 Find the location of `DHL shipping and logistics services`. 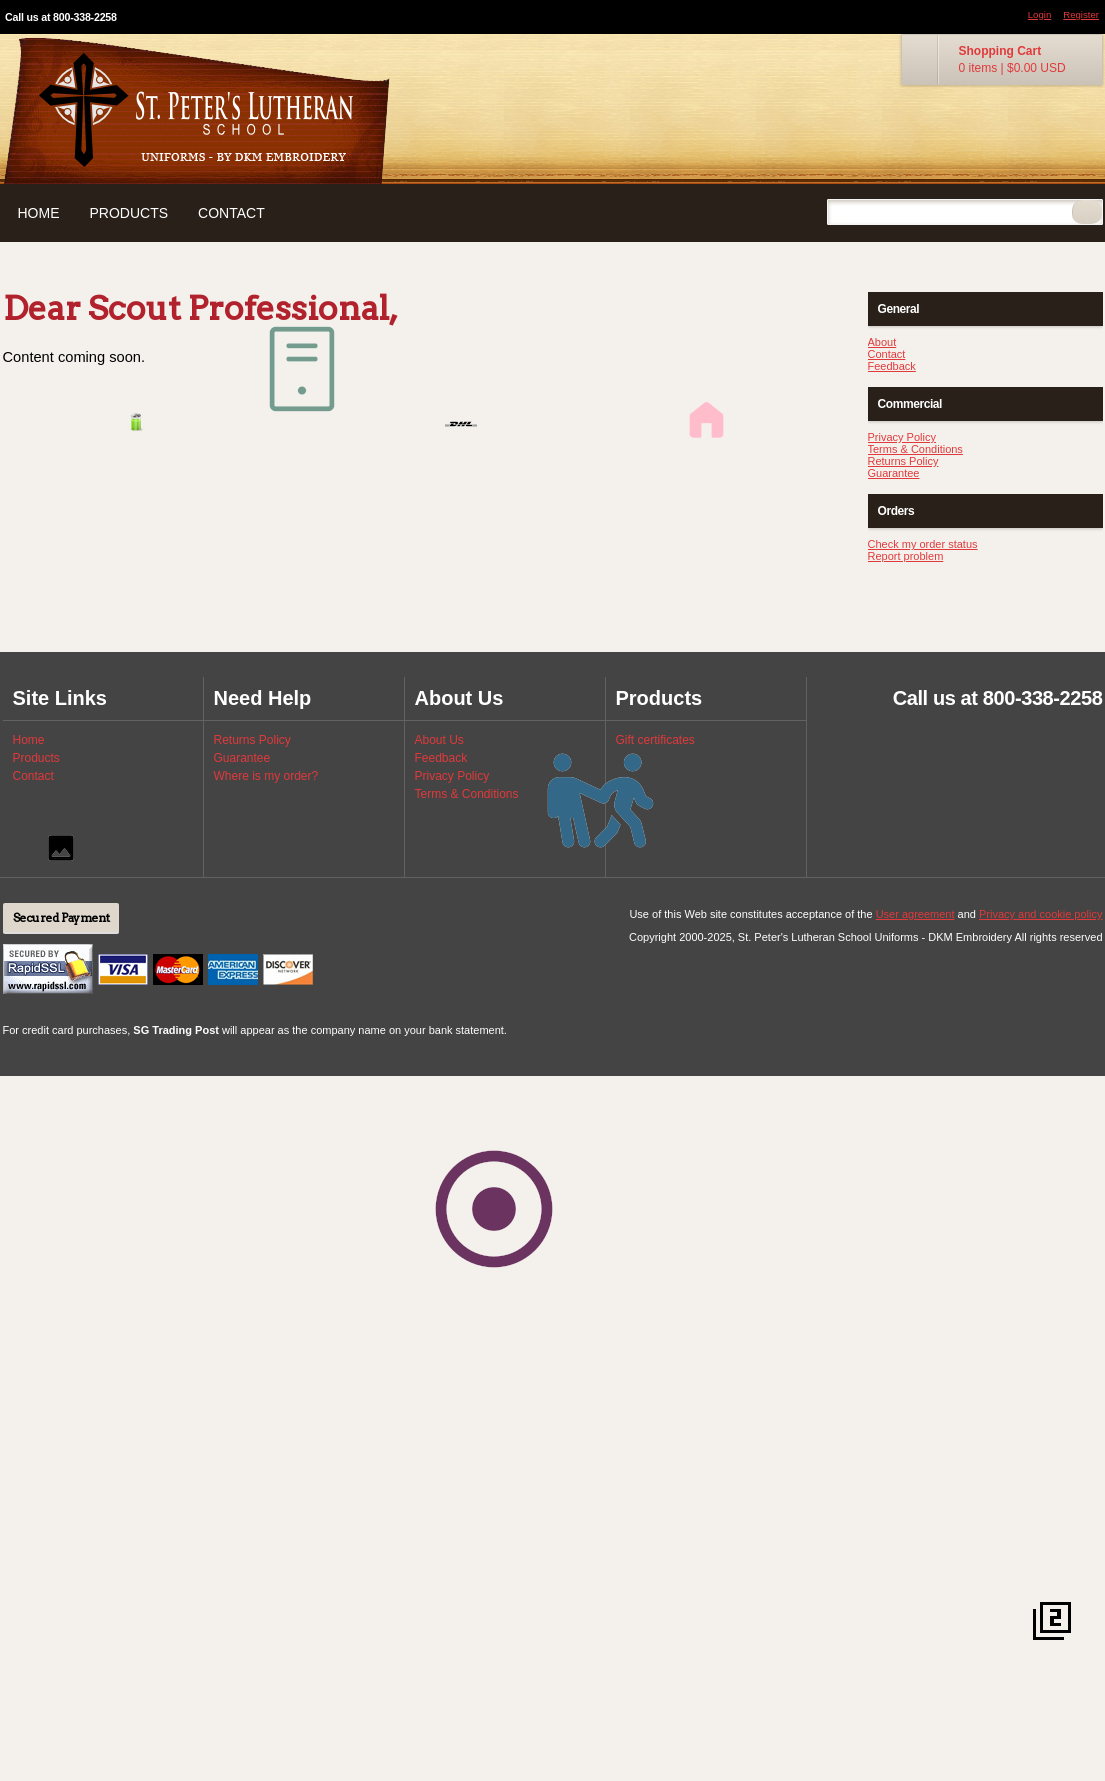

DHL shipping and logistics services is located at coordinates (461, 424).